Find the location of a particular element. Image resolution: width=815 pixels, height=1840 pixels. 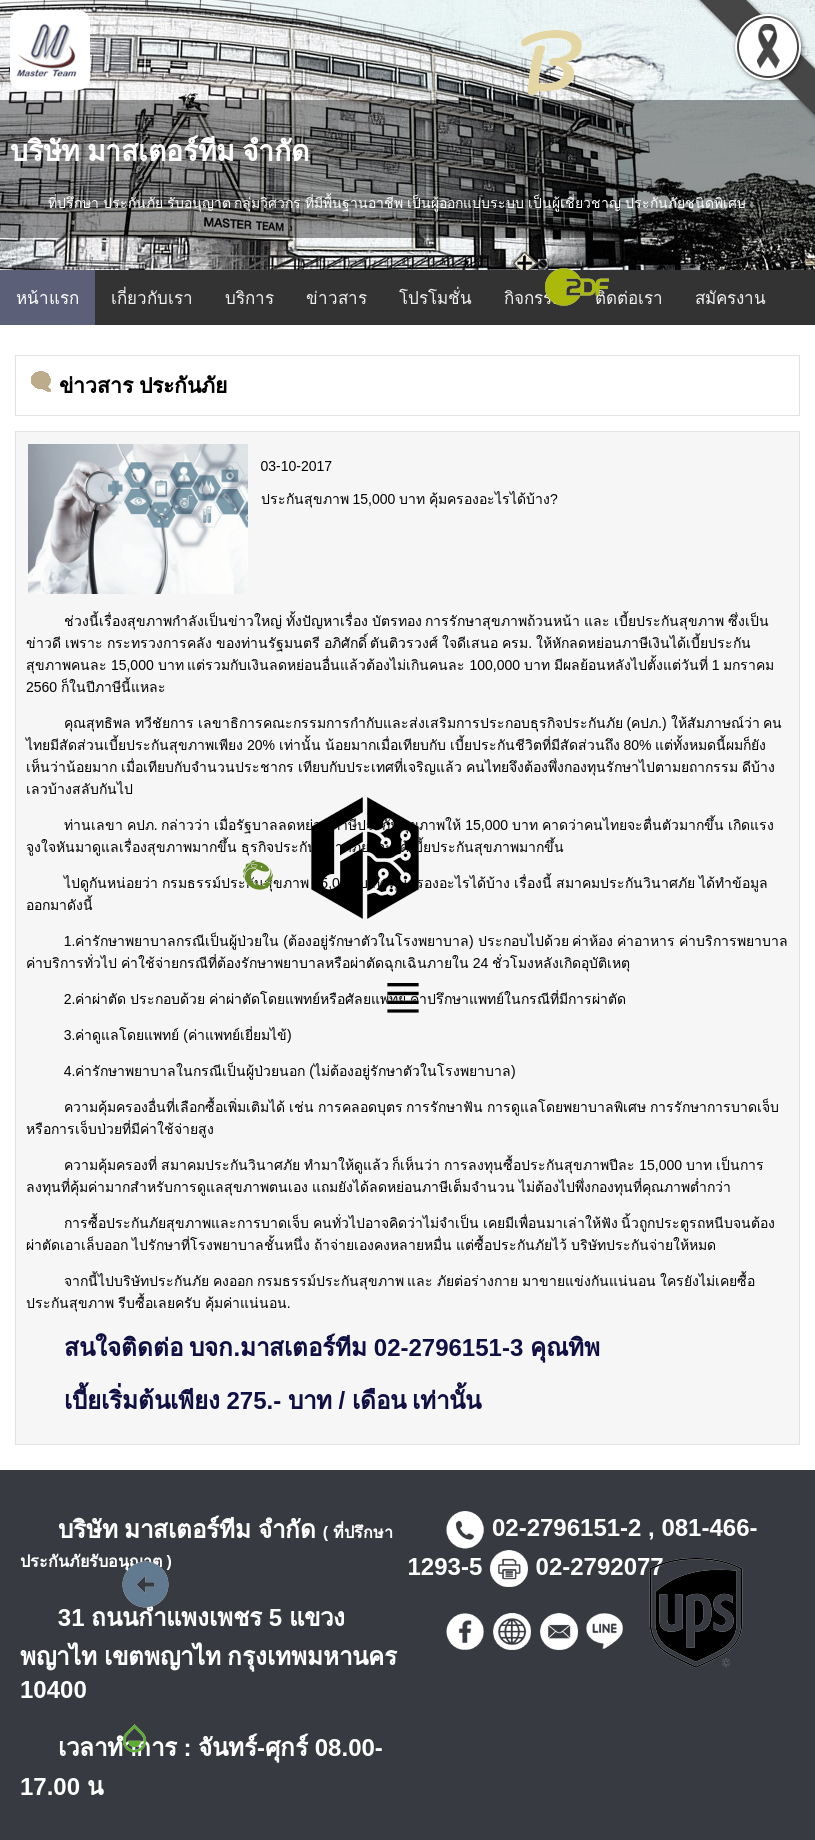

ReactiveX library or framework logo is located at coordinates (258, 875).